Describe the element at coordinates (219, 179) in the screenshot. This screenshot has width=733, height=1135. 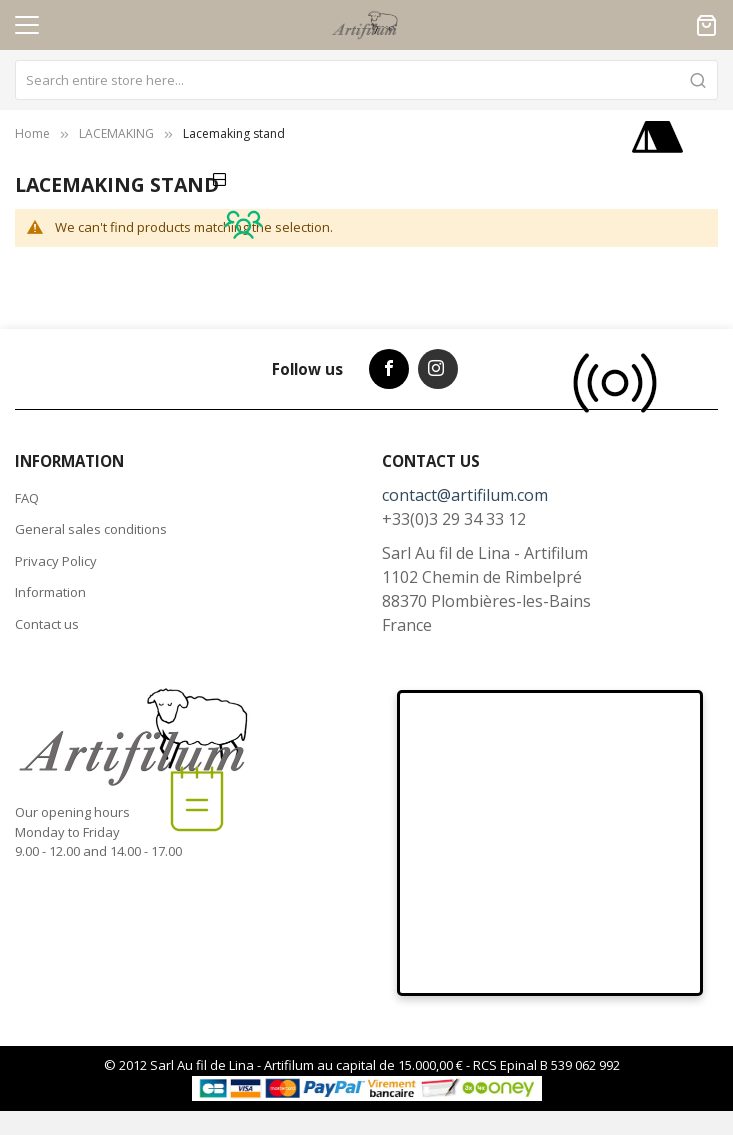
I see `split view horizontally` at that location.